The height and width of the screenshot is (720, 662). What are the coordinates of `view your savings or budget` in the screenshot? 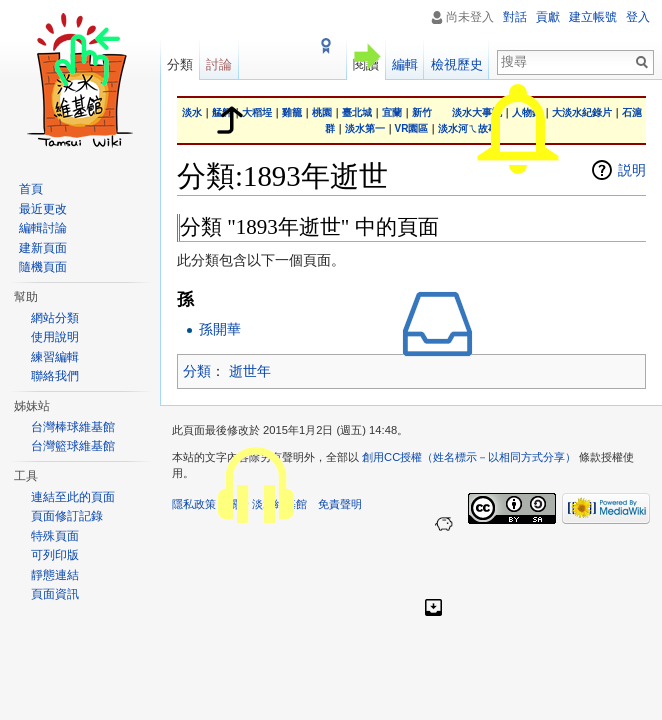 It's located at (444, 524).